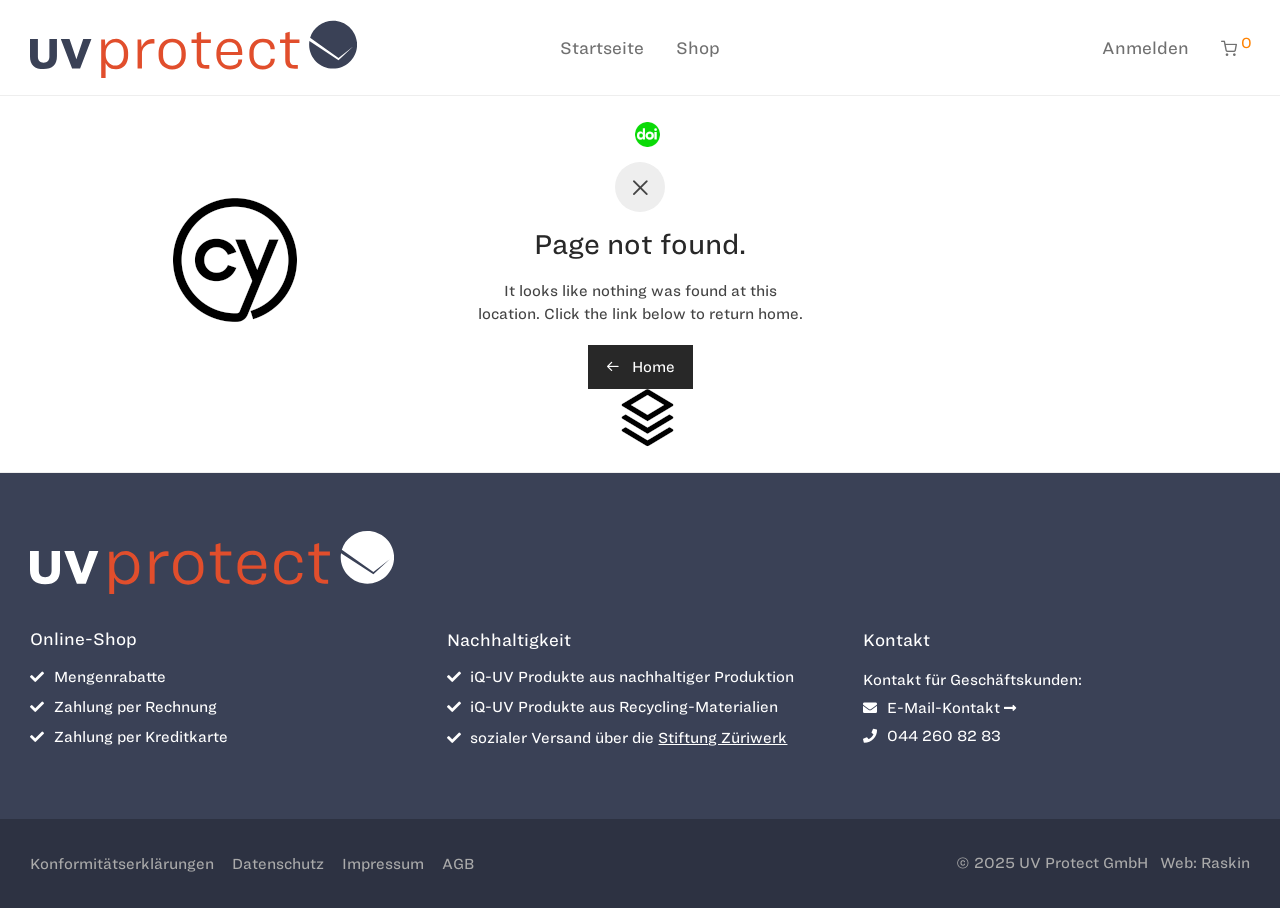 Image resolution: width=1280 pixels, height=908 pixels. I want to click on digital object identifier (DOI) logo, so click(647, 134).